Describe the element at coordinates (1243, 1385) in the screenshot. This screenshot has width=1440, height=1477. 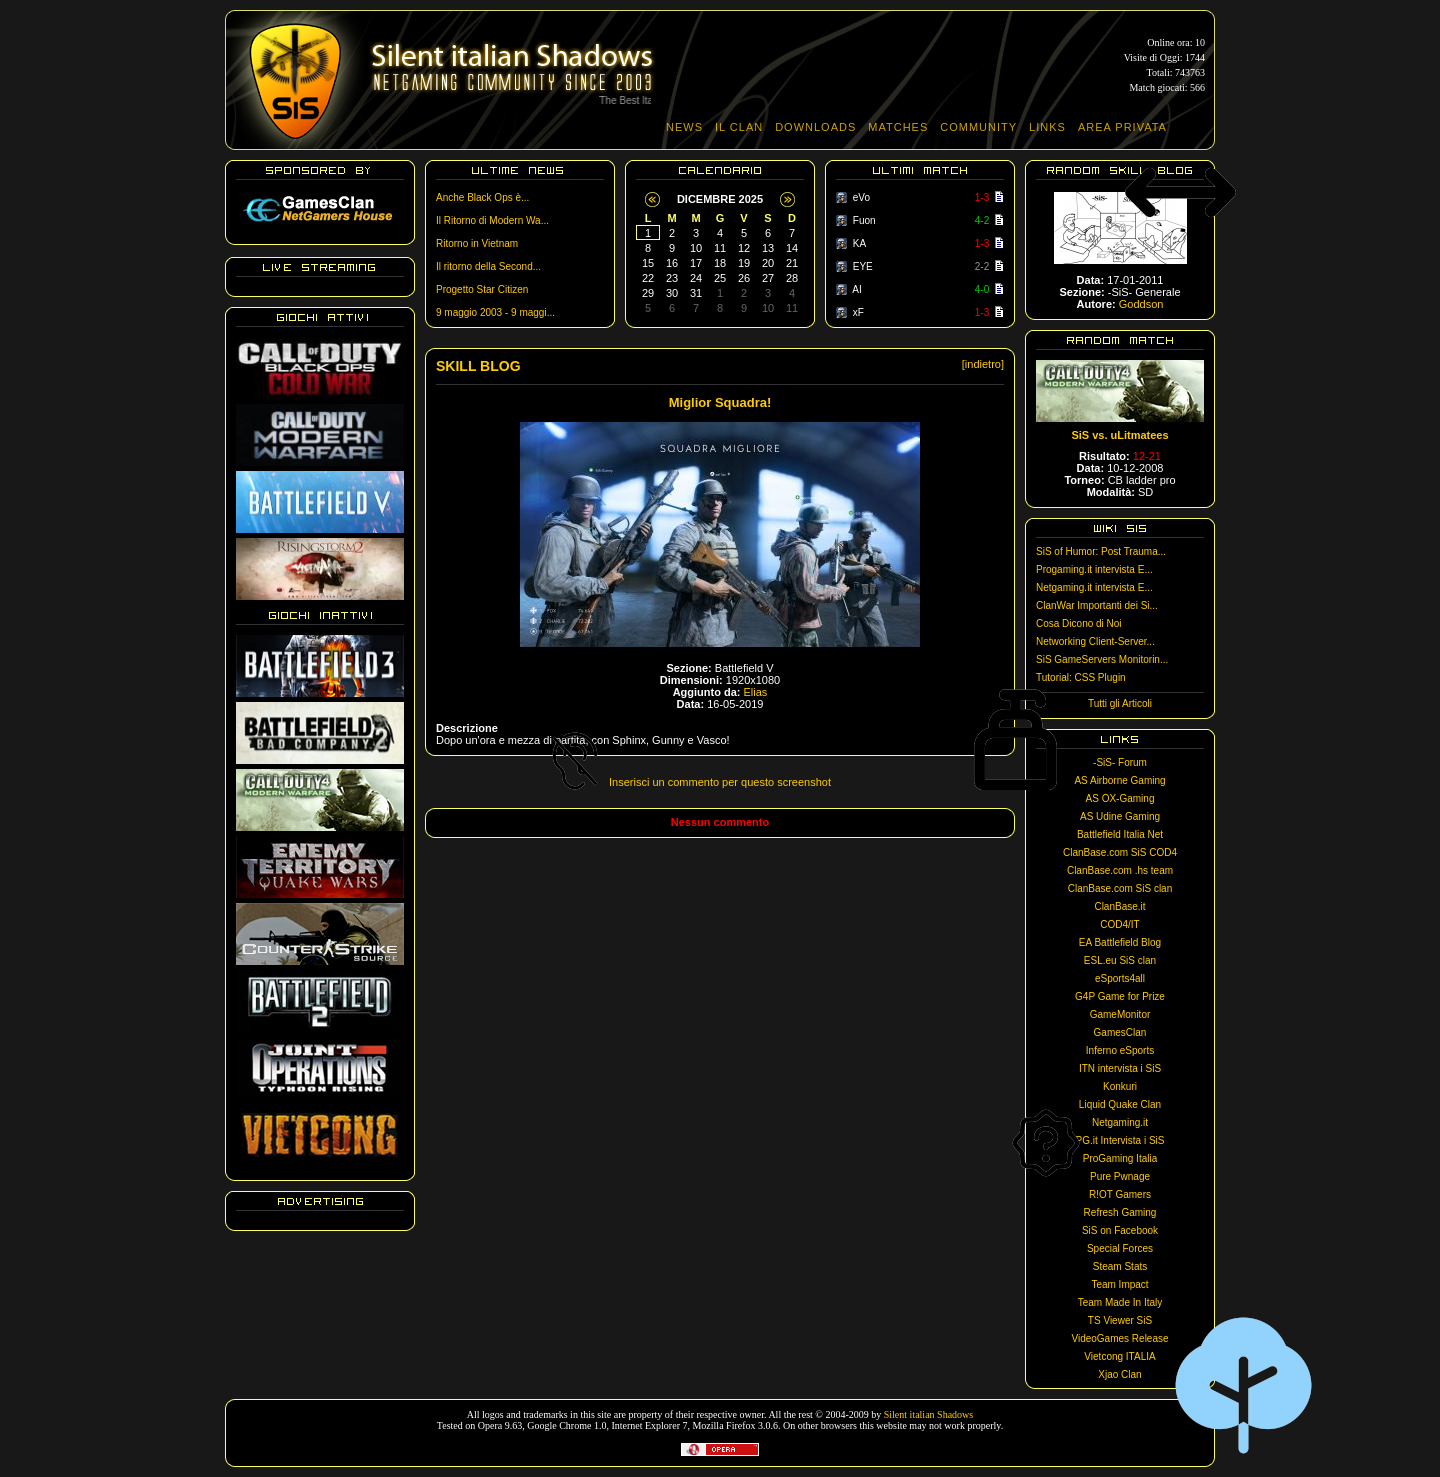
I see `view parks or nature areas on a map` at that location.